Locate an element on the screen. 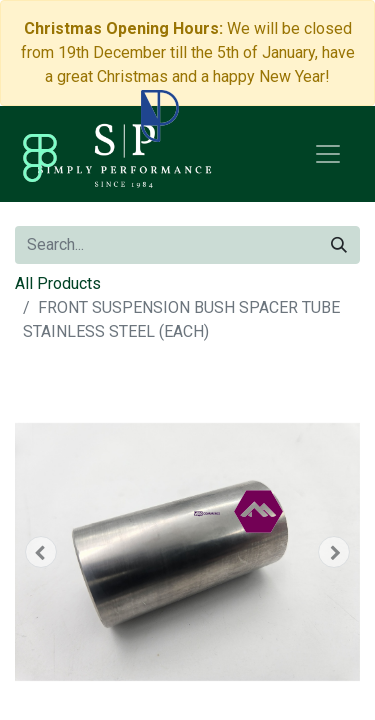 The height and width of the screenshot is (720, 375). visit the Phosphor Icons website is located at coordinates (160, 116).